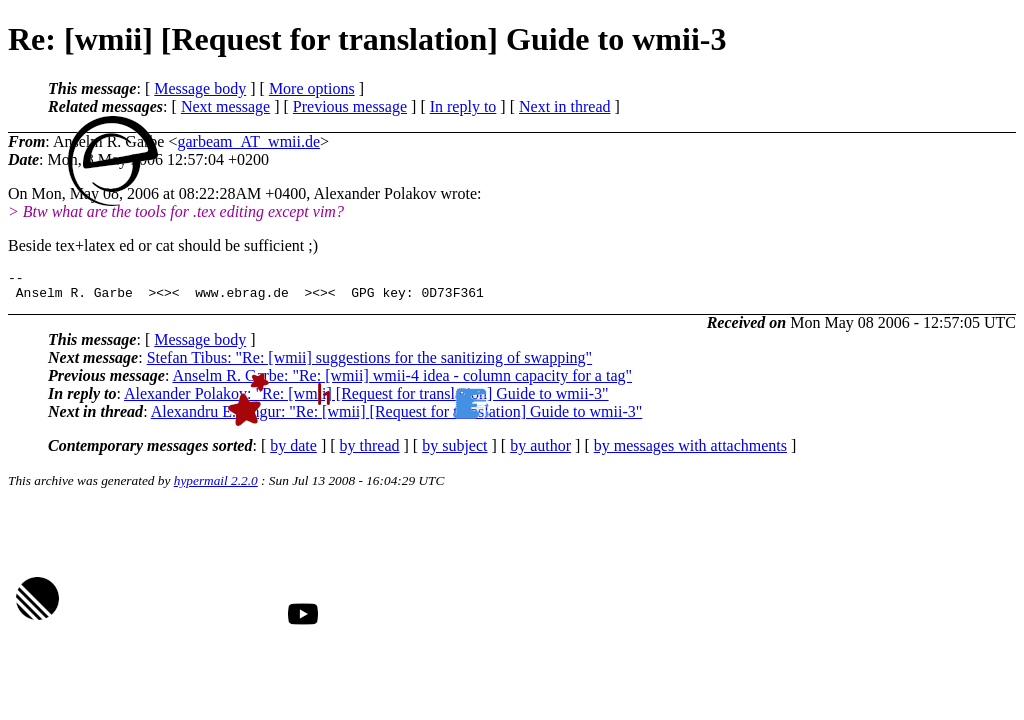 The image size is (1024, 720). Describe the element at coordinates (113, 161) in the screenshot. I see `esoteric software company logo` at that location.